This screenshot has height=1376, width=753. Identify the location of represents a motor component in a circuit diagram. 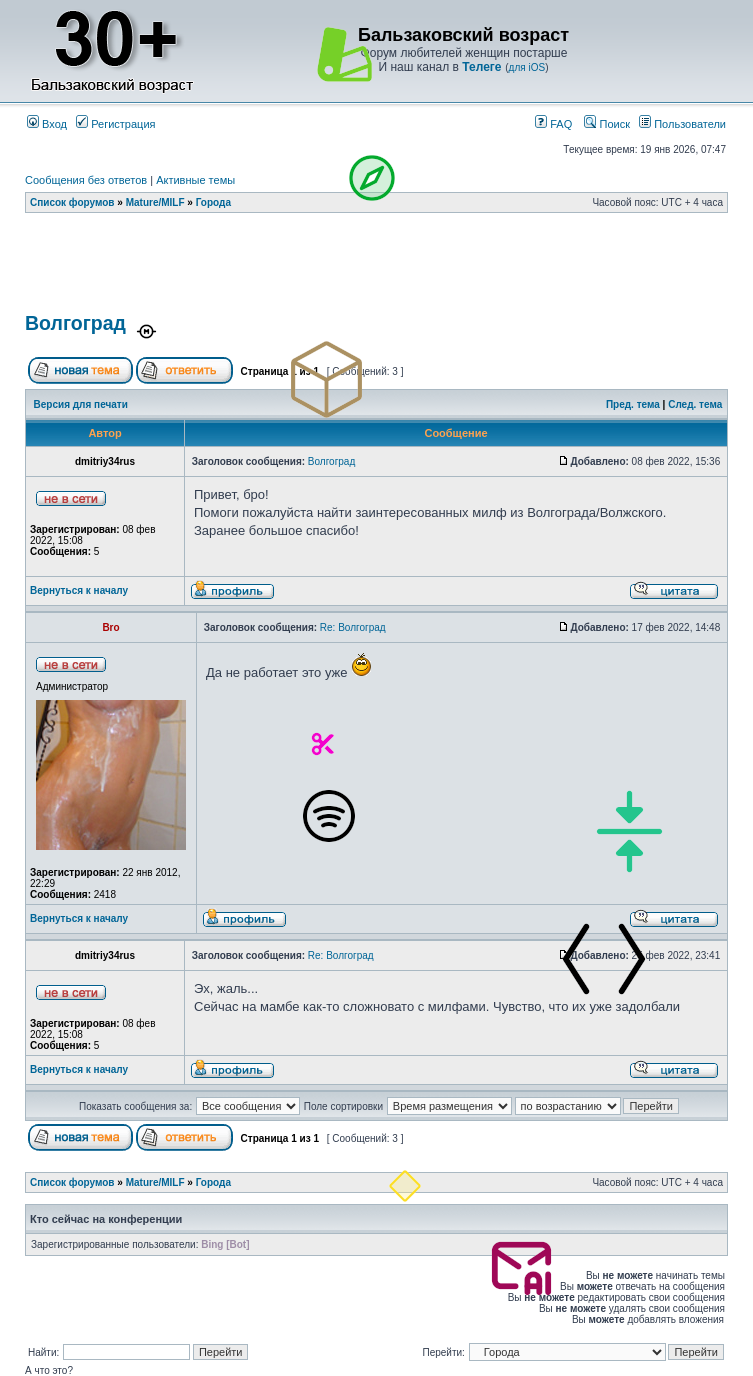
(146, 331).